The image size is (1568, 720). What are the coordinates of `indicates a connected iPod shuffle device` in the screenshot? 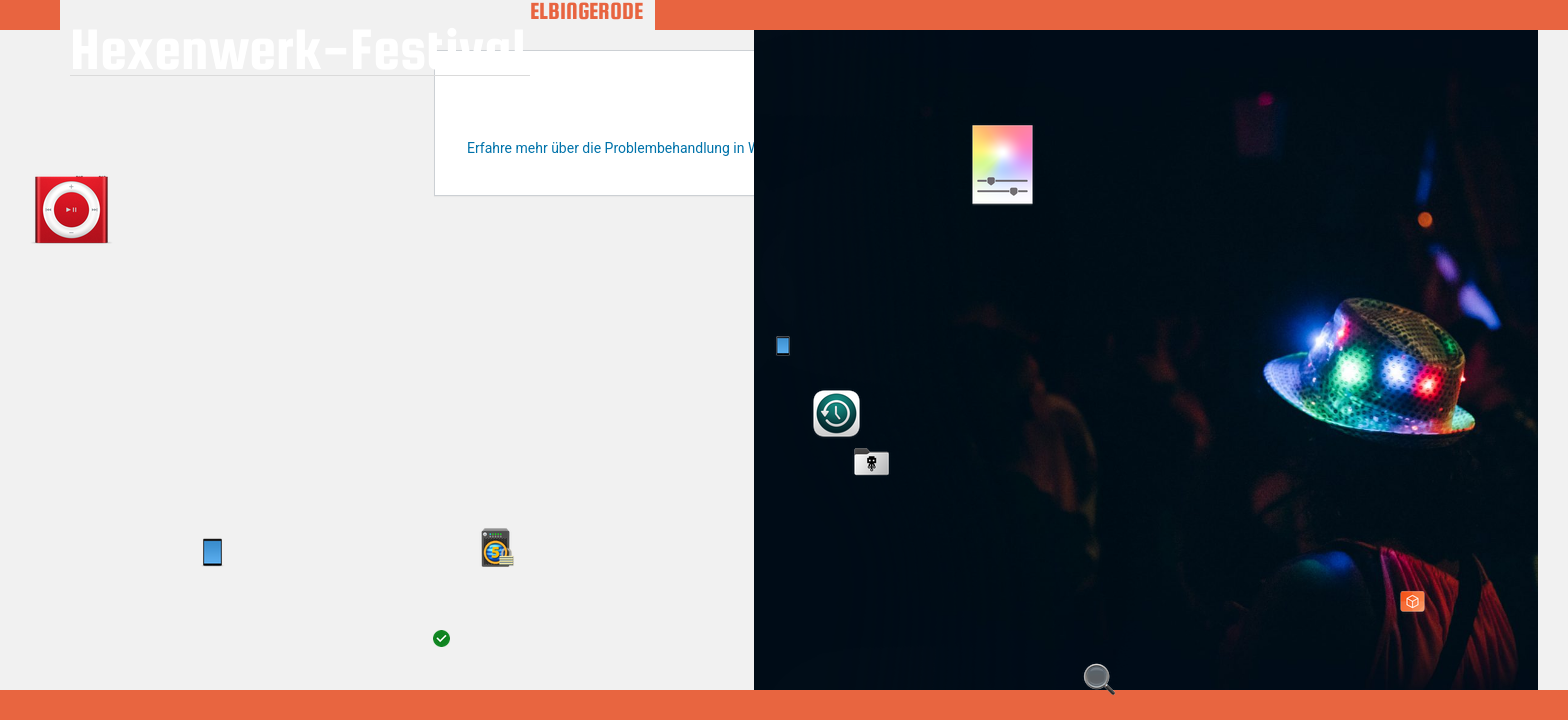 It's located at (71, 209).